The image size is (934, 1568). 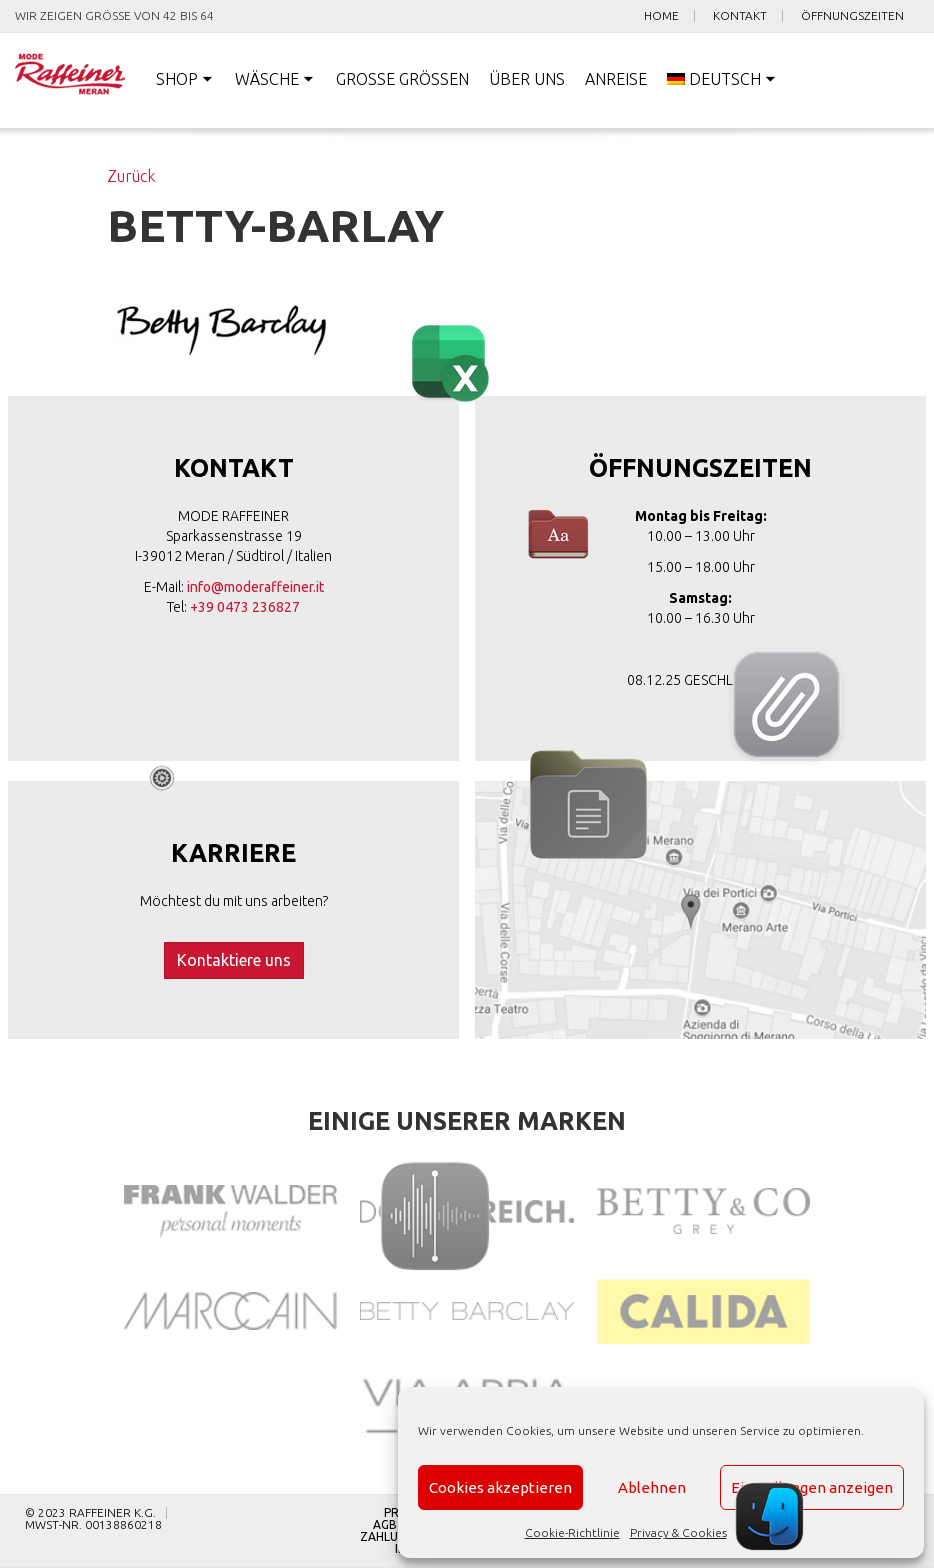 What do you see at coordinates (588, 804) in the screenshot?
I see `open your documents folder` at bounding box center [588, 804].